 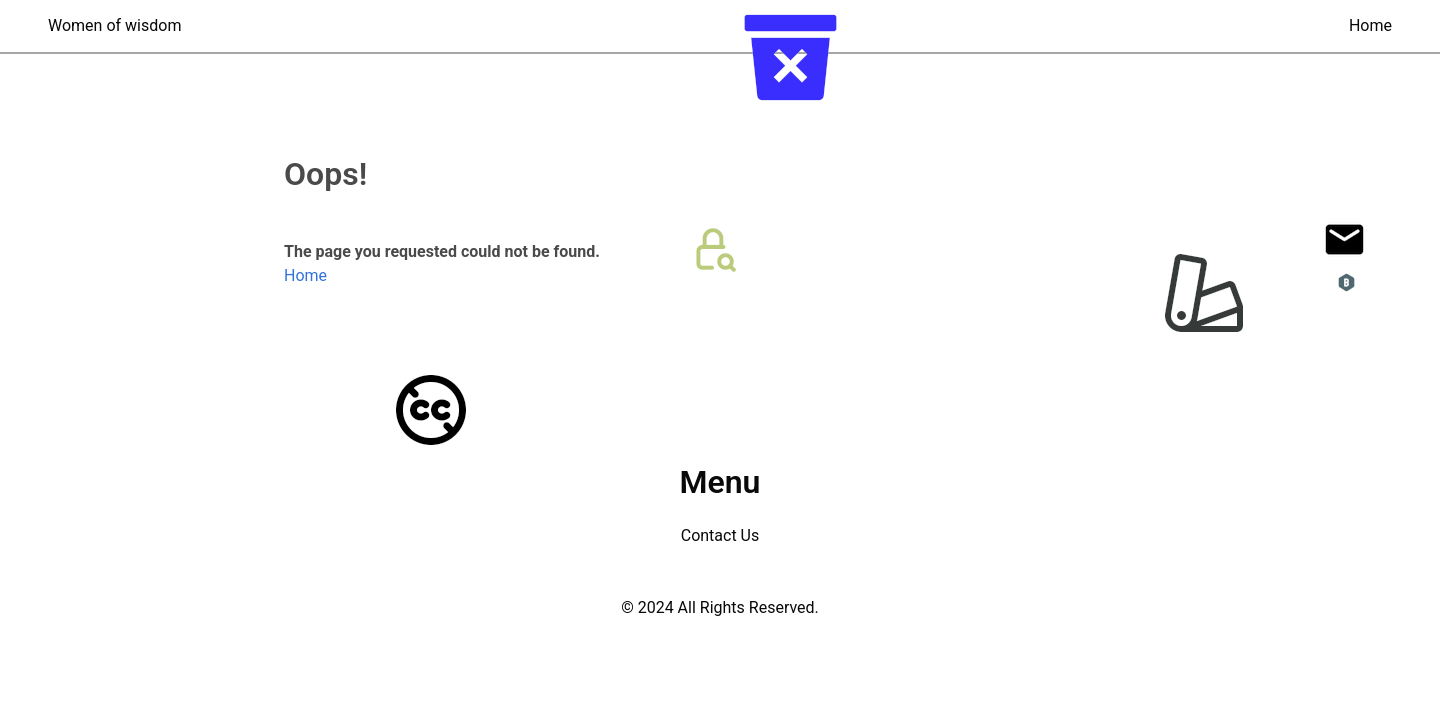 What do you see at coordinates (431, 410) in the screenshot?
I see `indicates content is not available under creative commons license` at bounding box center [431, 410].